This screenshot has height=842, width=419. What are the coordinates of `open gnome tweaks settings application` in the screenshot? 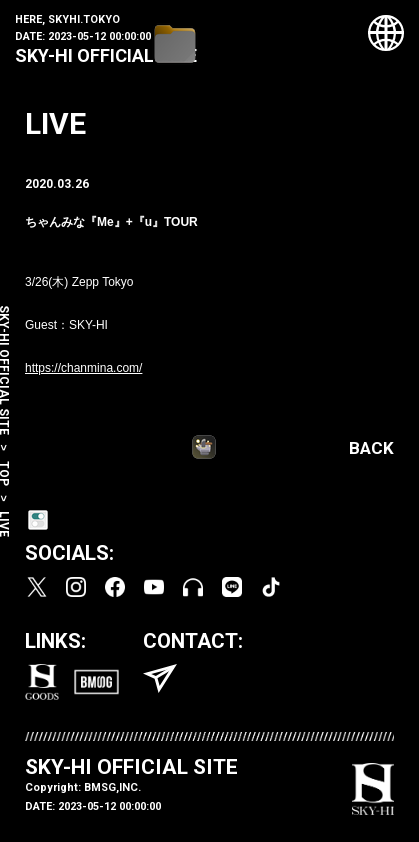 It's located at (38, 520).